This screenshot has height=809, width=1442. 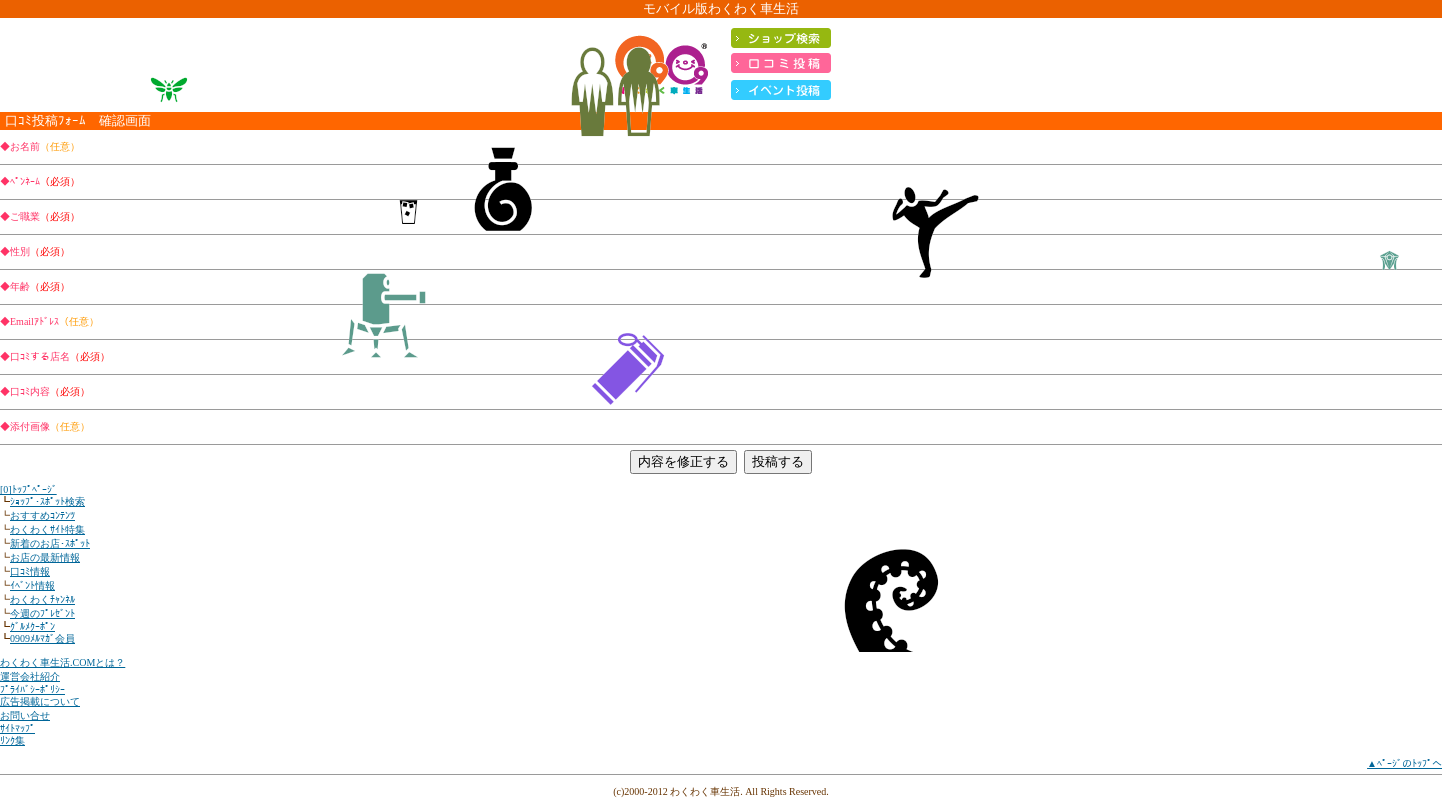 I want to click on equip stun grenade weapon, so click(x=628, y=369).